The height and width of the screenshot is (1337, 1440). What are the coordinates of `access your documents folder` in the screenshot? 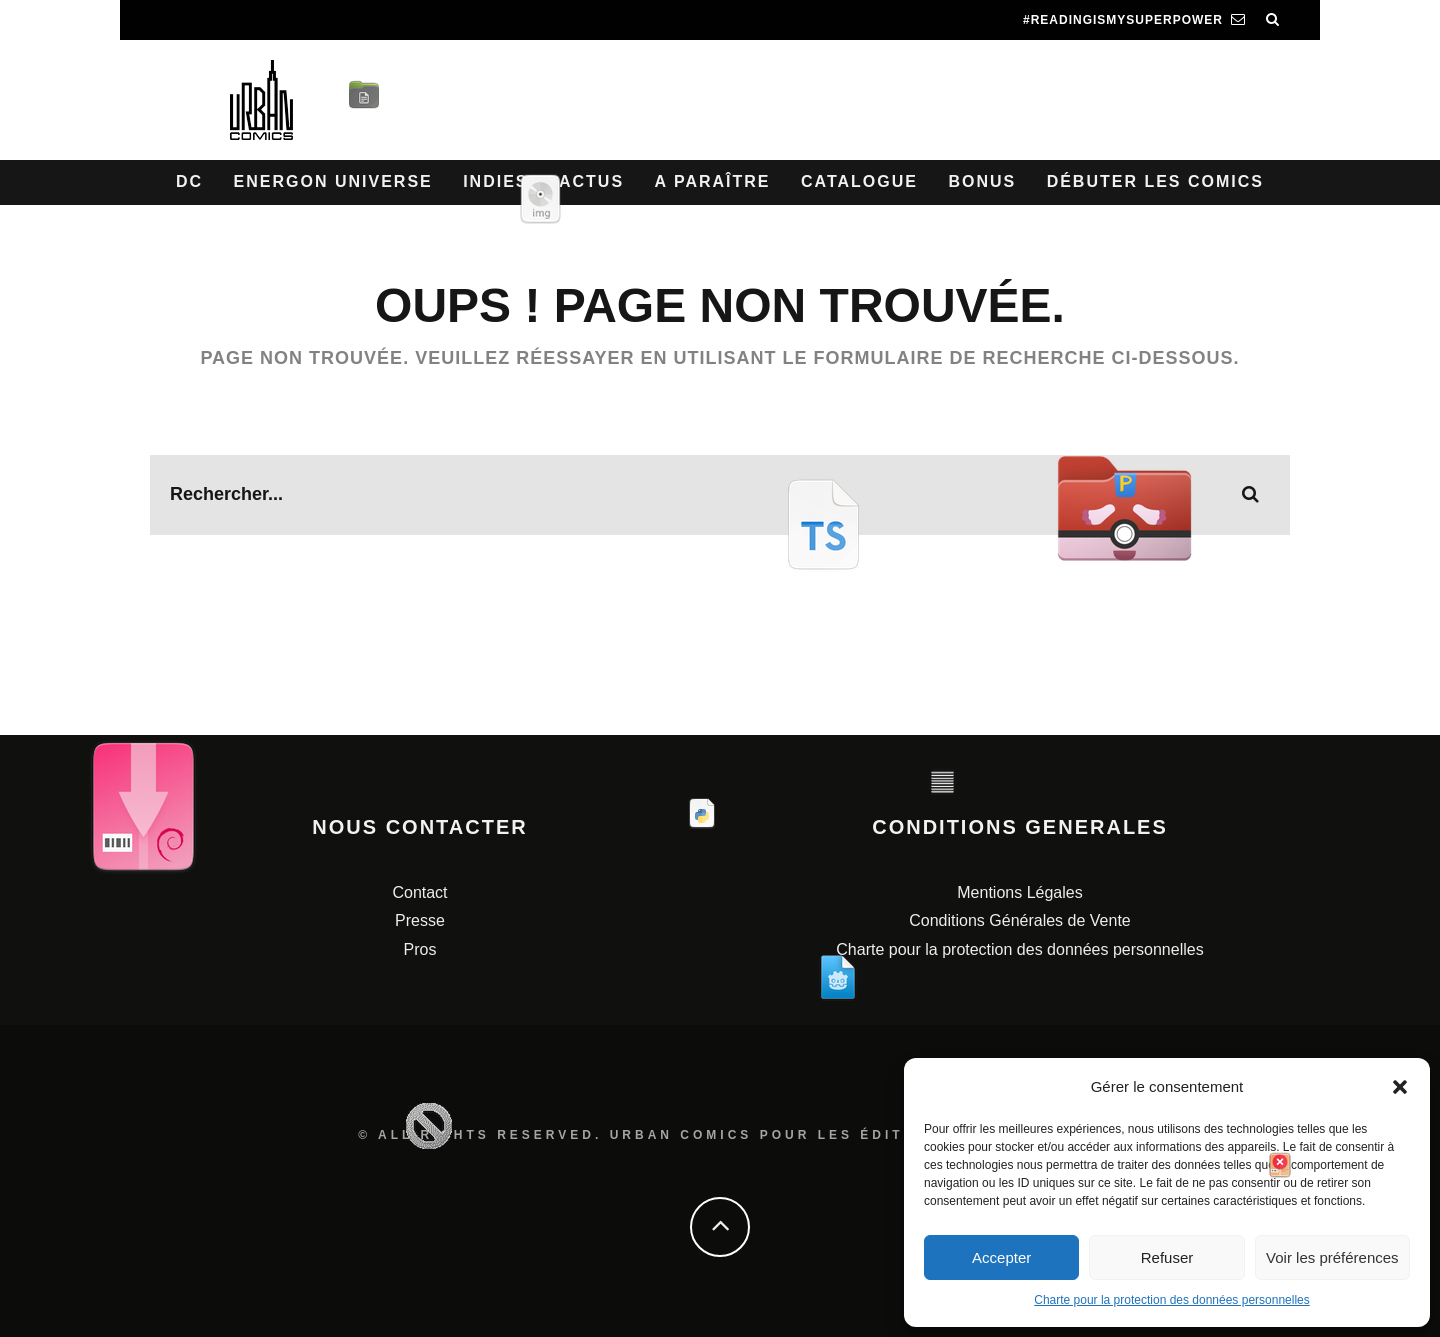 It's located at (364, 94).